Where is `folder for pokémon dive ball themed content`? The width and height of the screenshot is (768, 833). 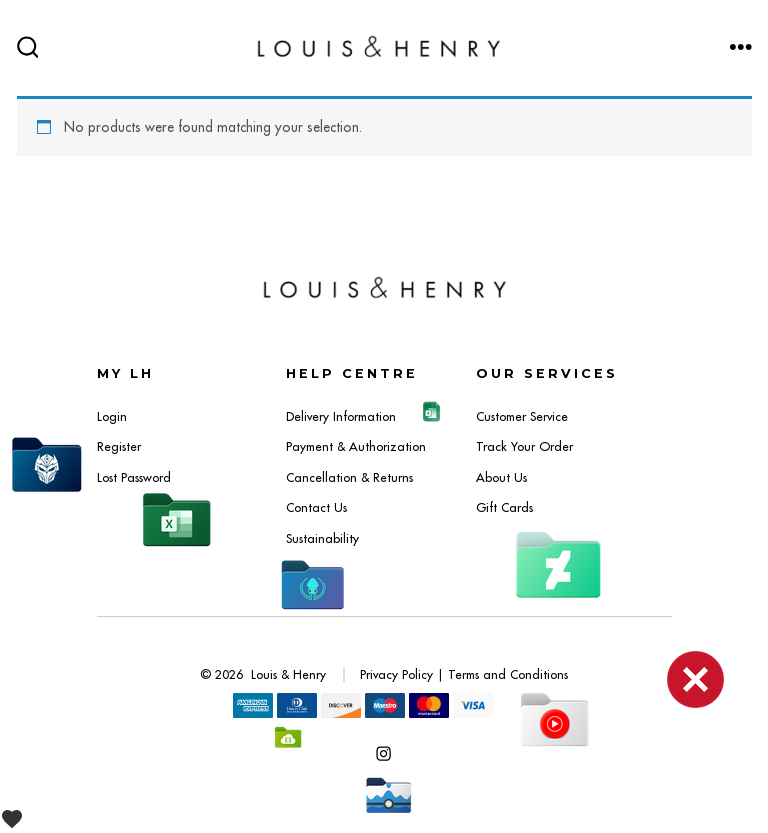 folder for pokémon dive ball themed content is located at coordinates (388, 796).